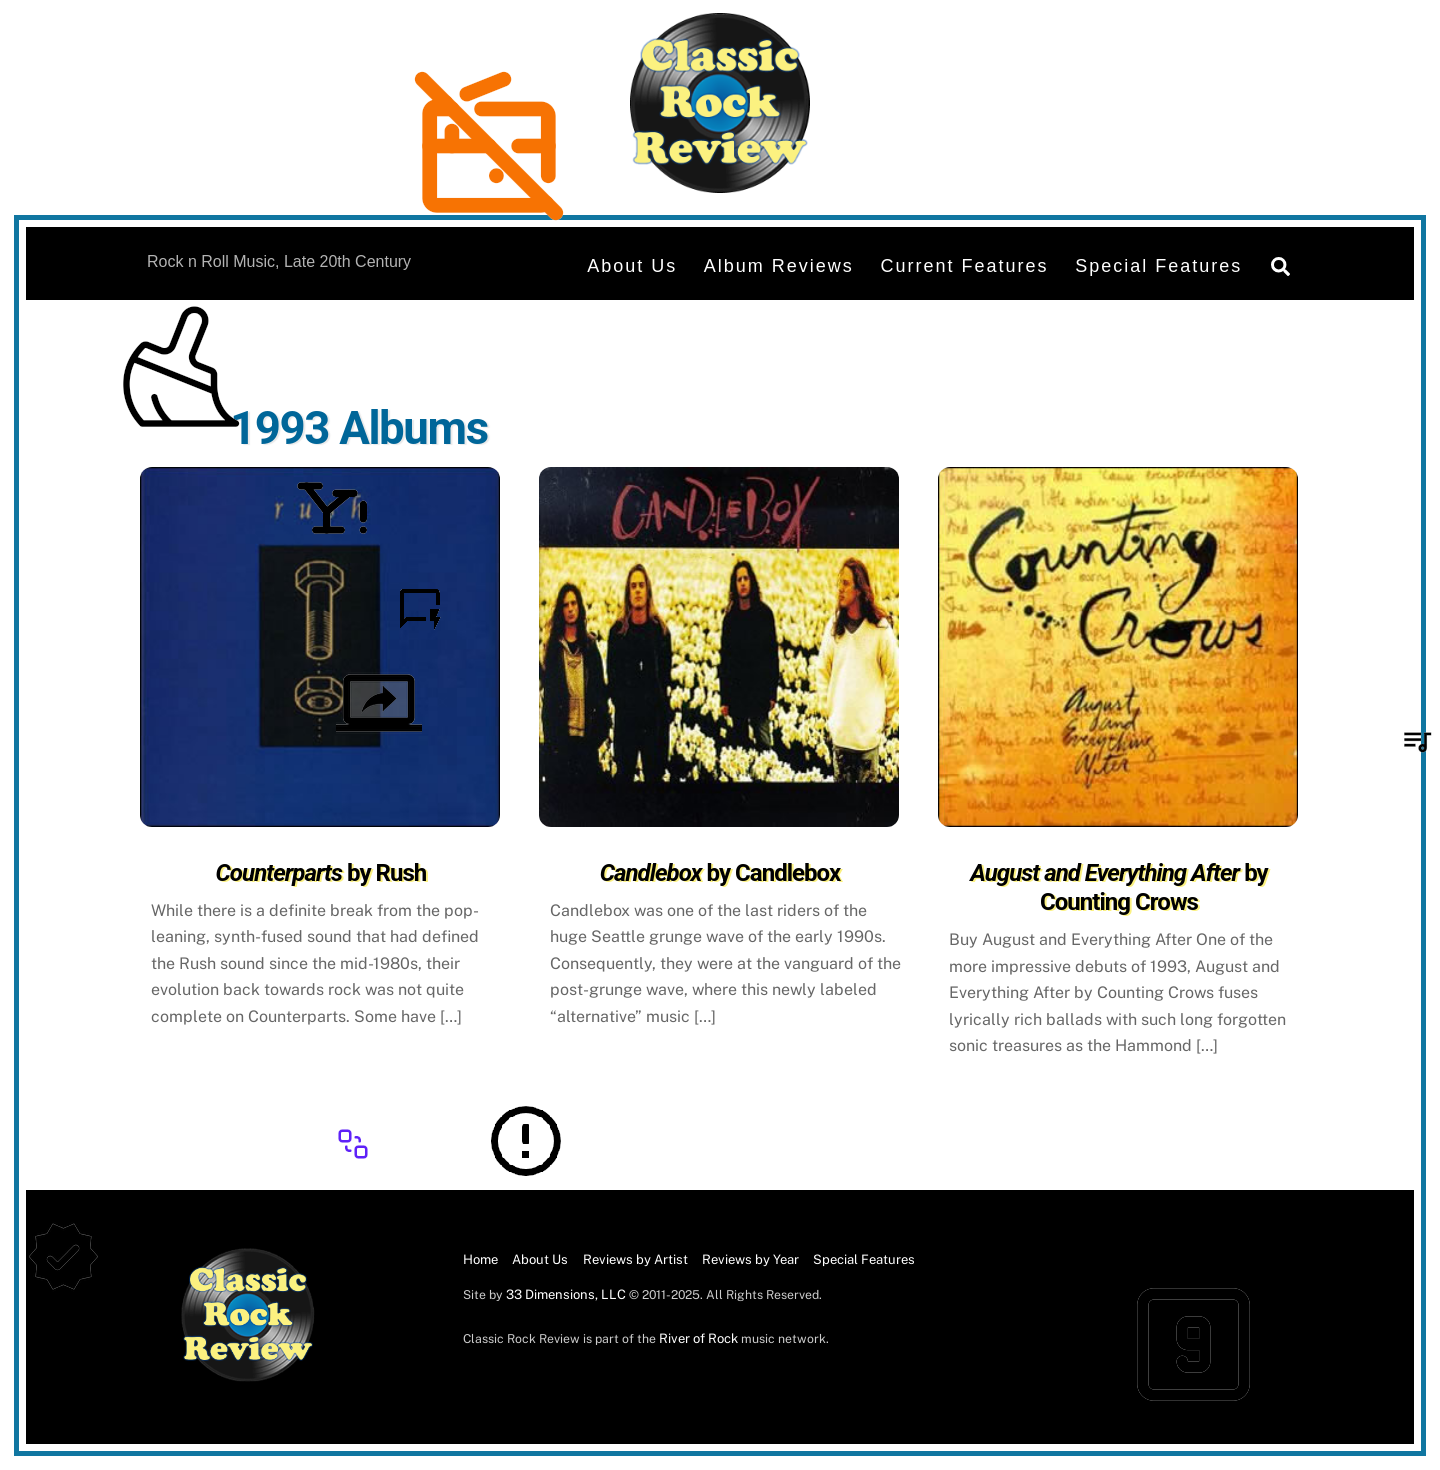 The image size is (1440, 1470). What do you see at coordinates (526, 1141) in the screenshot?
I see `indicates an error or warning state` at bounding box center [526, 1141].